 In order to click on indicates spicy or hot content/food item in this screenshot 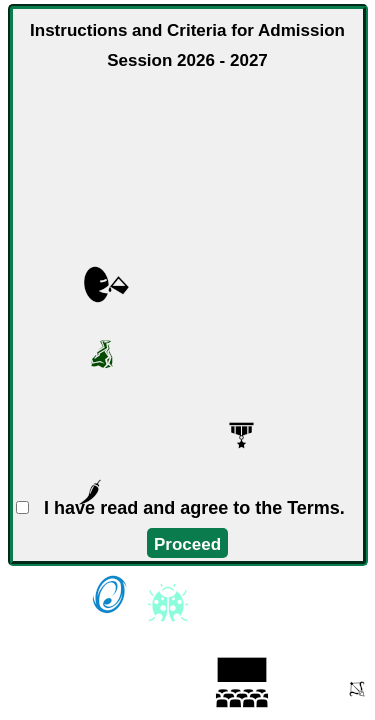, I will do `click(90, 492)`.